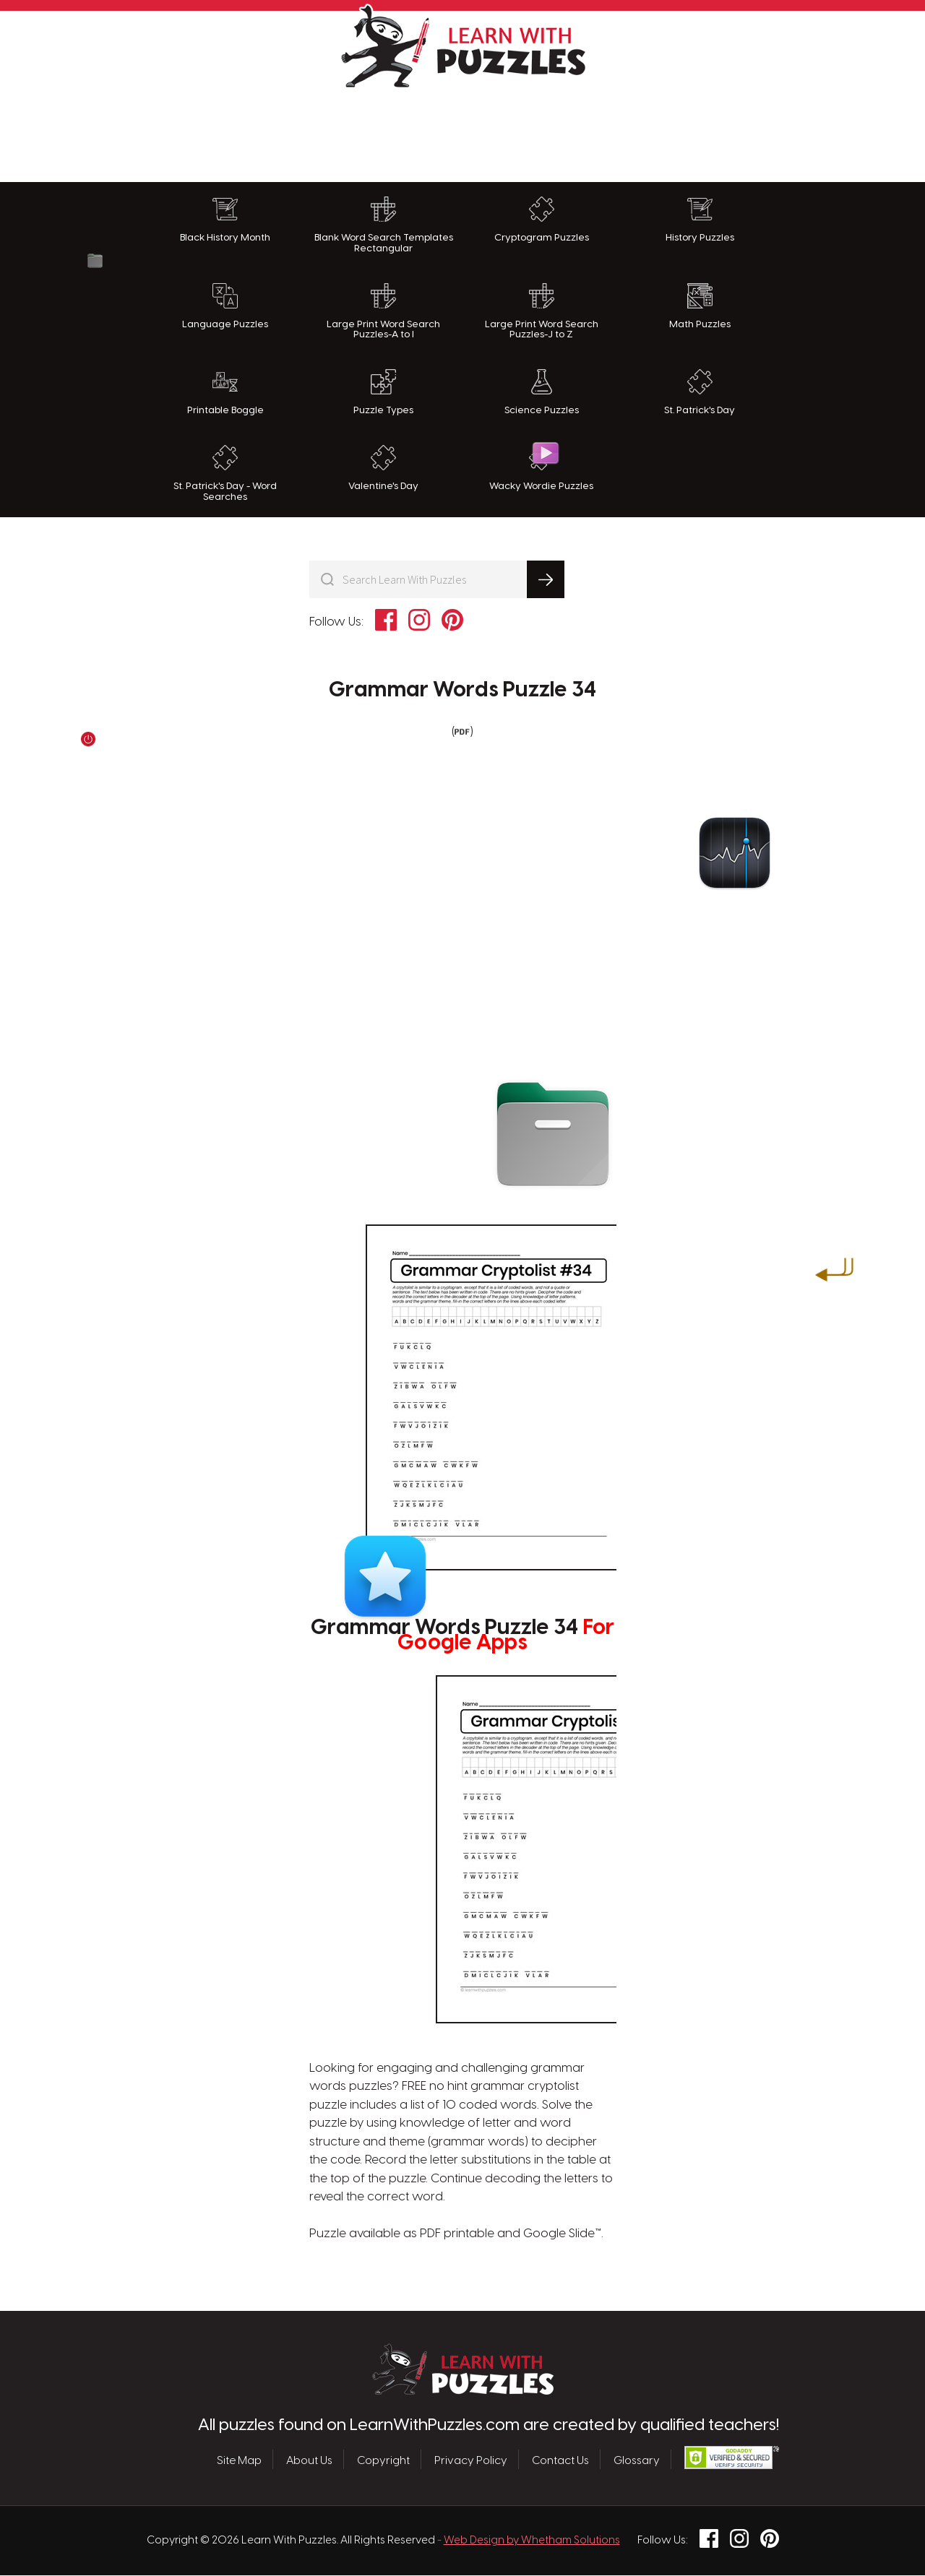 The height and width of the screenshot is (2576, 925). What do you see at coordinates (833, 1269) in the screenshot?
I see `reply to all recipients of an email` at bounding box center [833, 1269].